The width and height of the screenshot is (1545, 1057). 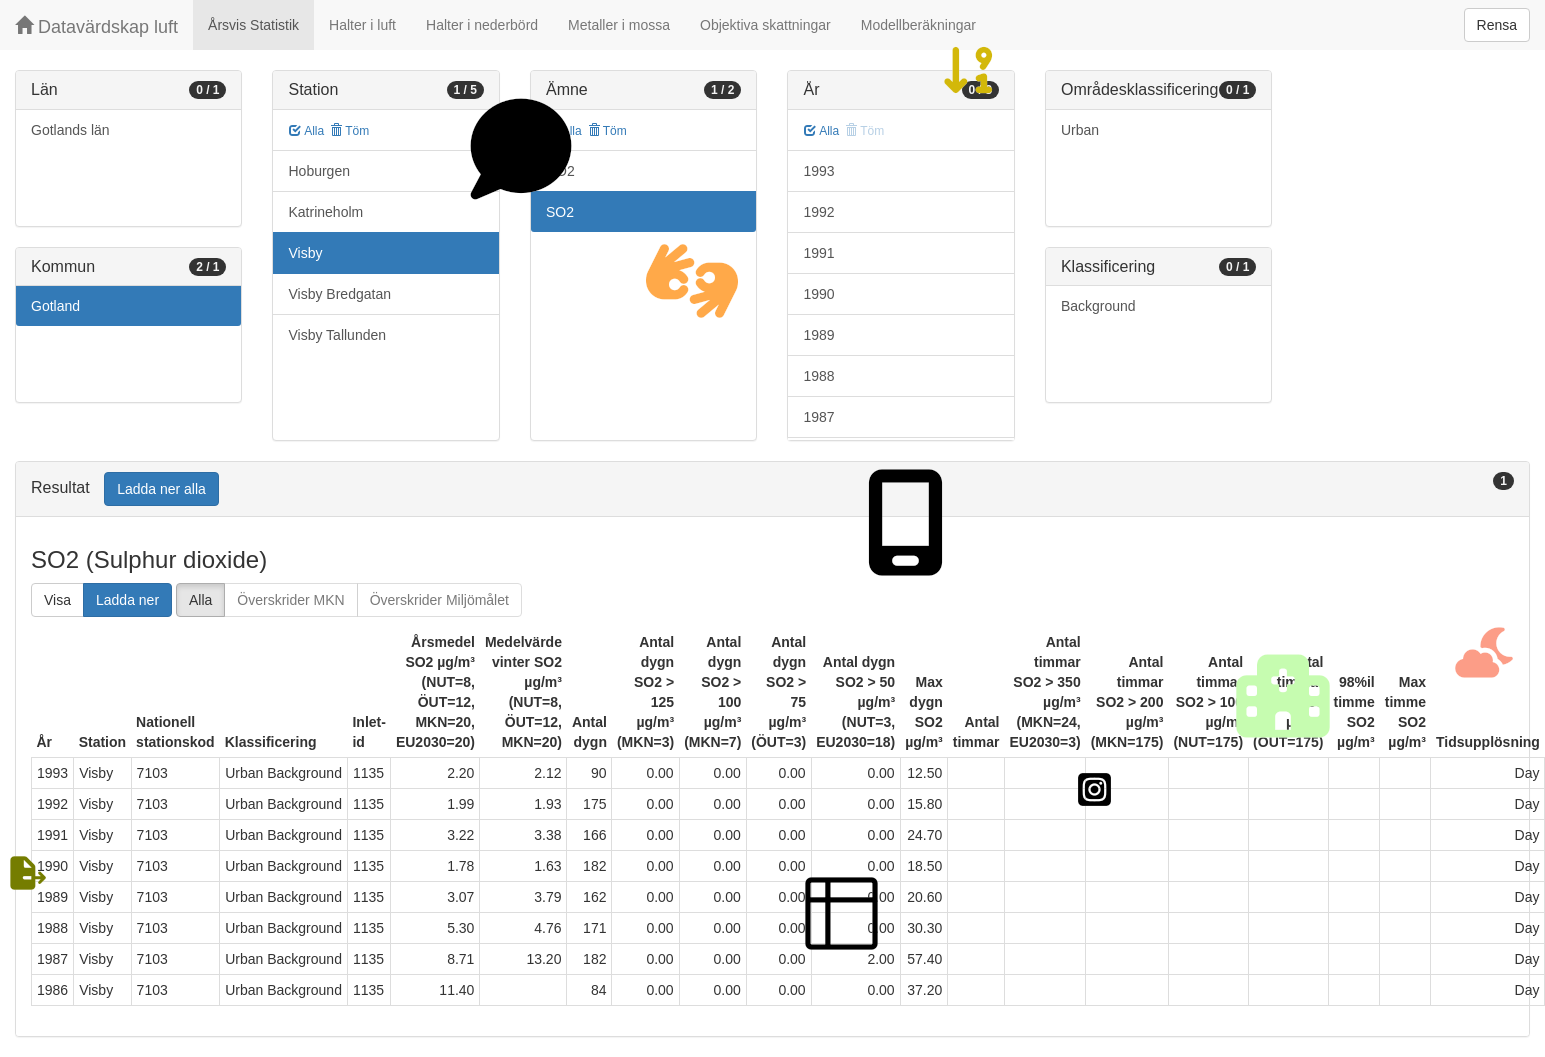 I want to click on switch to mobile view, so click(x=905, y=522).